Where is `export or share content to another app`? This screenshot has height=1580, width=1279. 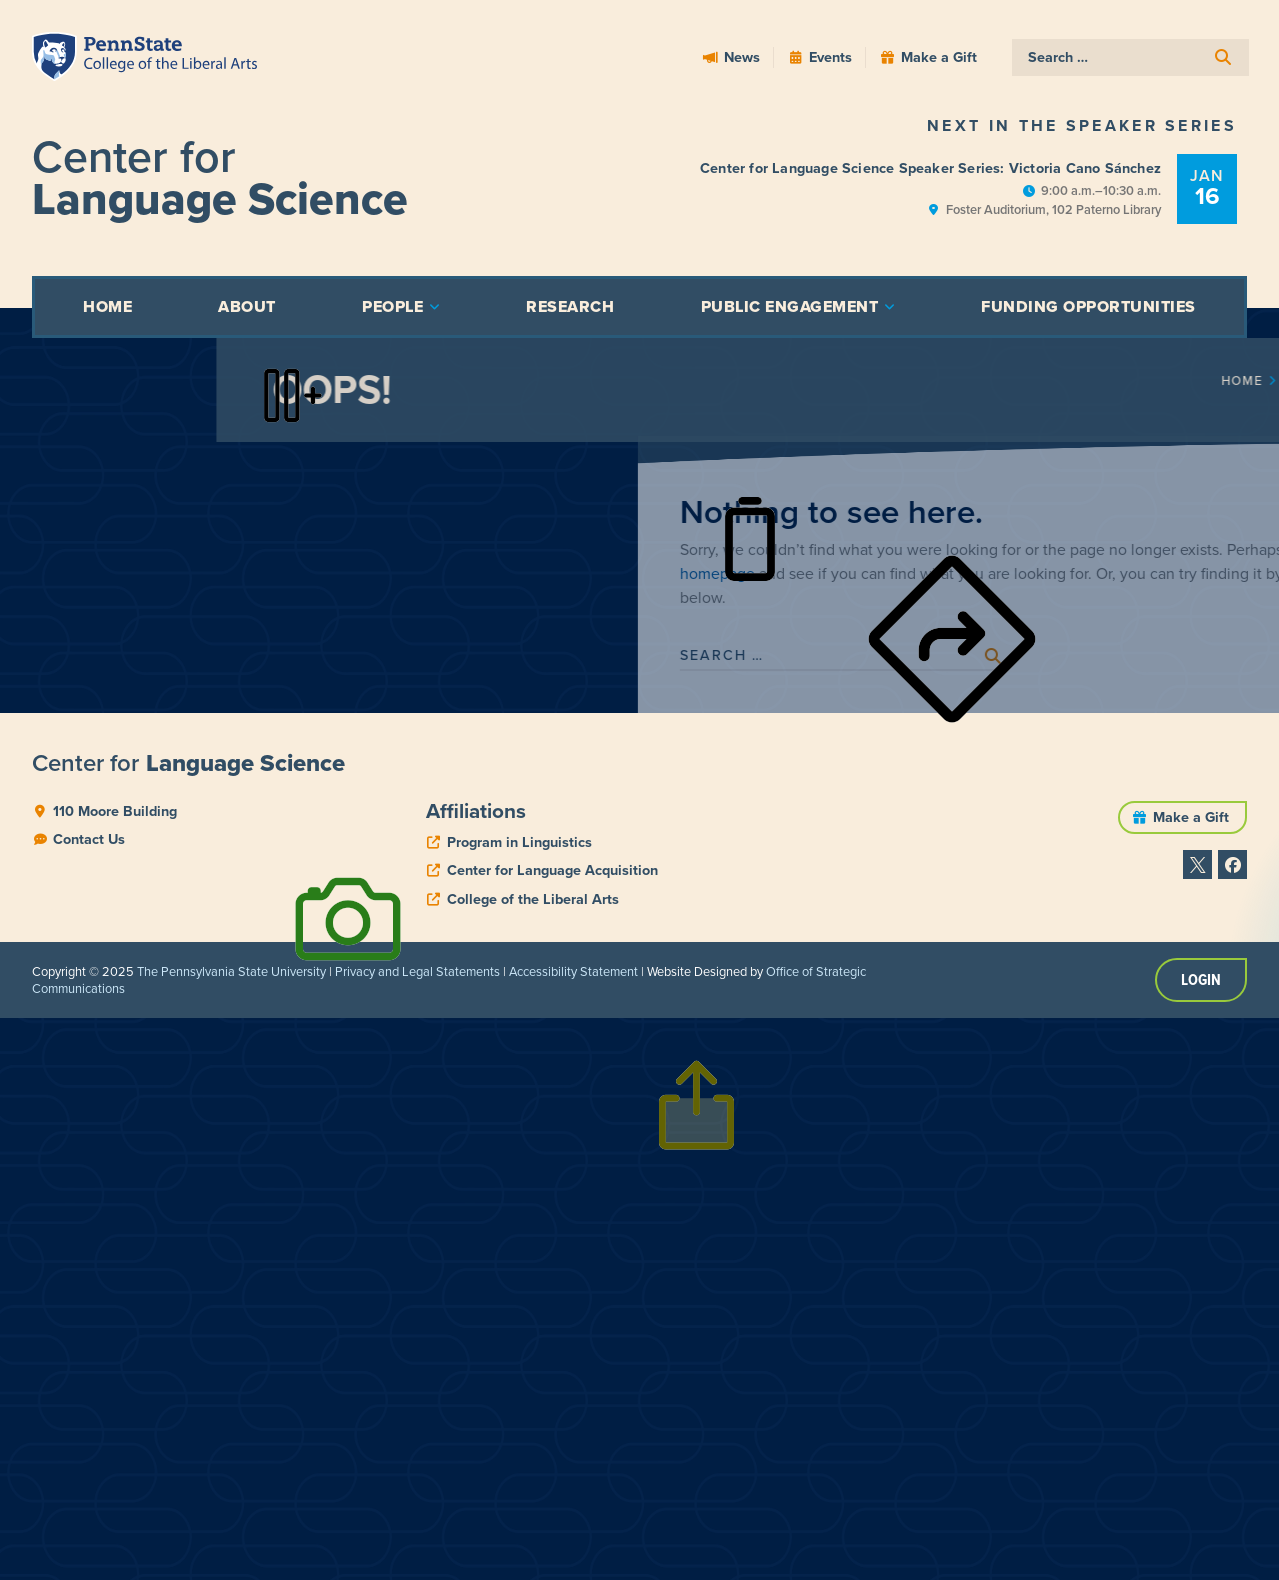 export or share content to another app is located at coordinates (696, 1108).